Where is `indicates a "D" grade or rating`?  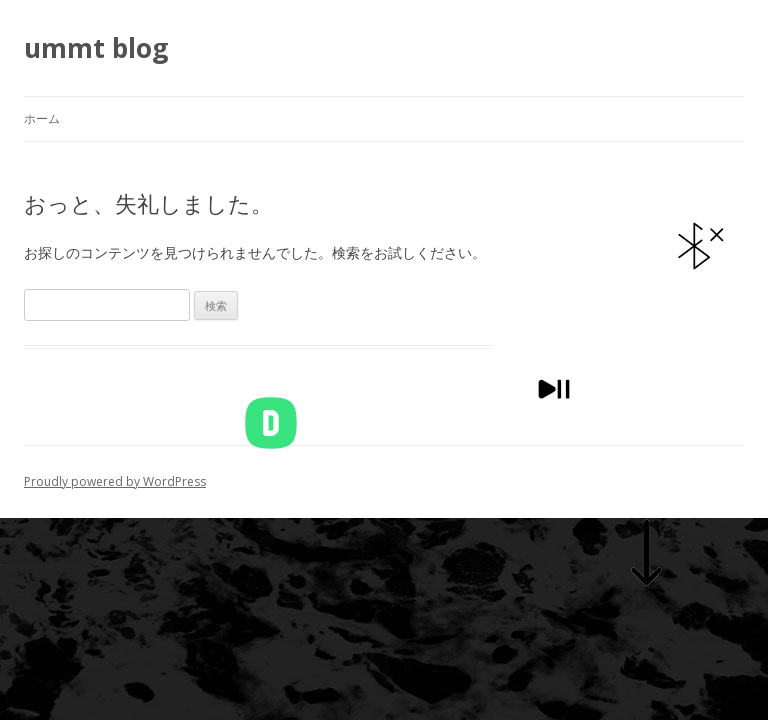
indicates a "D" grade or rating is located at coordinates (271, 423).